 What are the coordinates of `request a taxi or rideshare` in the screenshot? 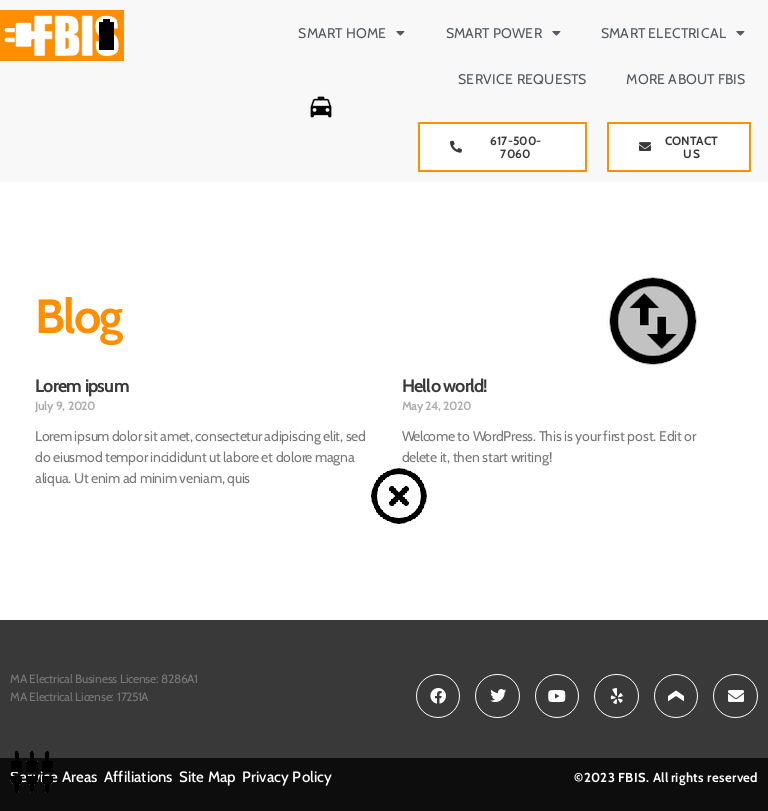 It's located at (321, 107).